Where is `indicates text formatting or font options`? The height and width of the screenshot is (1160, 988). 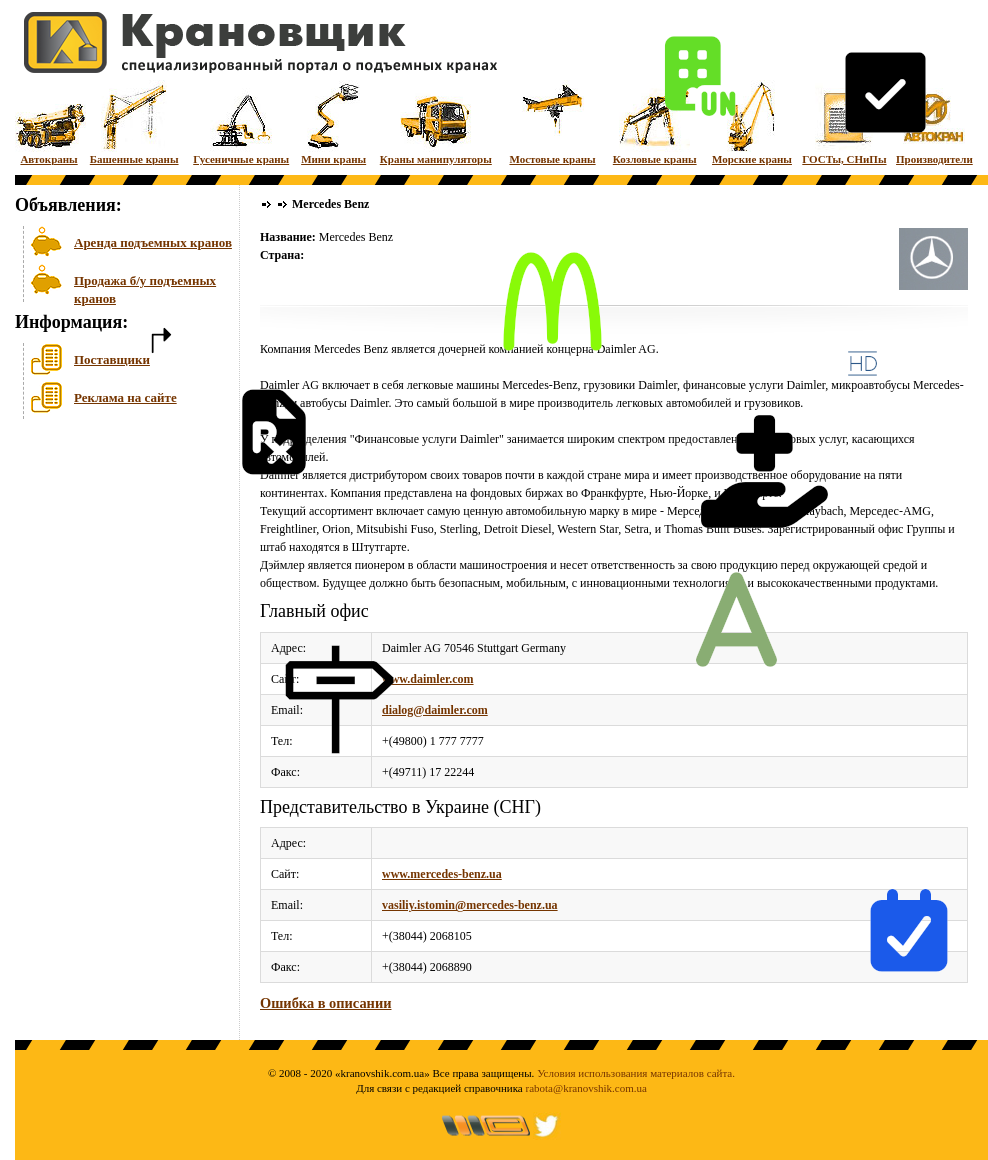
indicates text formatting or font options is located at coordinates (736, 619).